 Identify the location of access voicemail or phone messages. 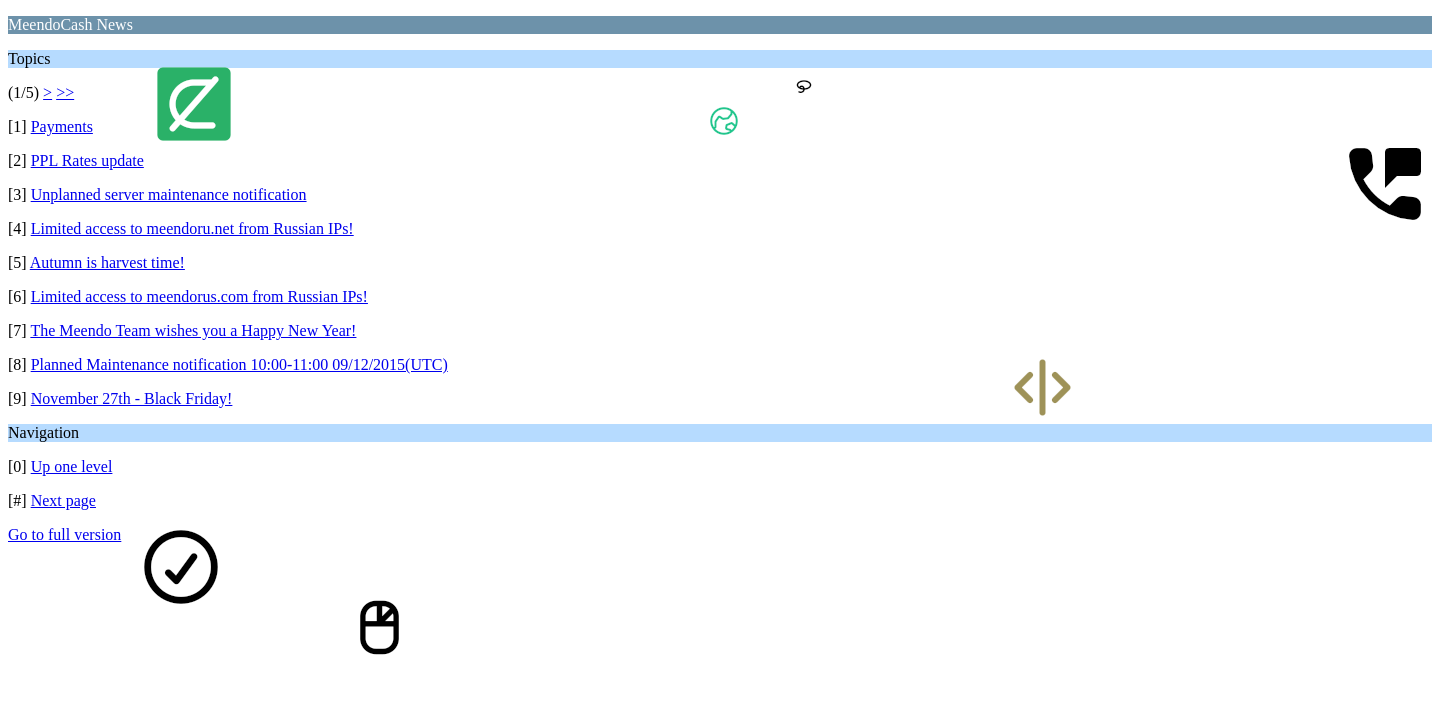
(1385, 184).